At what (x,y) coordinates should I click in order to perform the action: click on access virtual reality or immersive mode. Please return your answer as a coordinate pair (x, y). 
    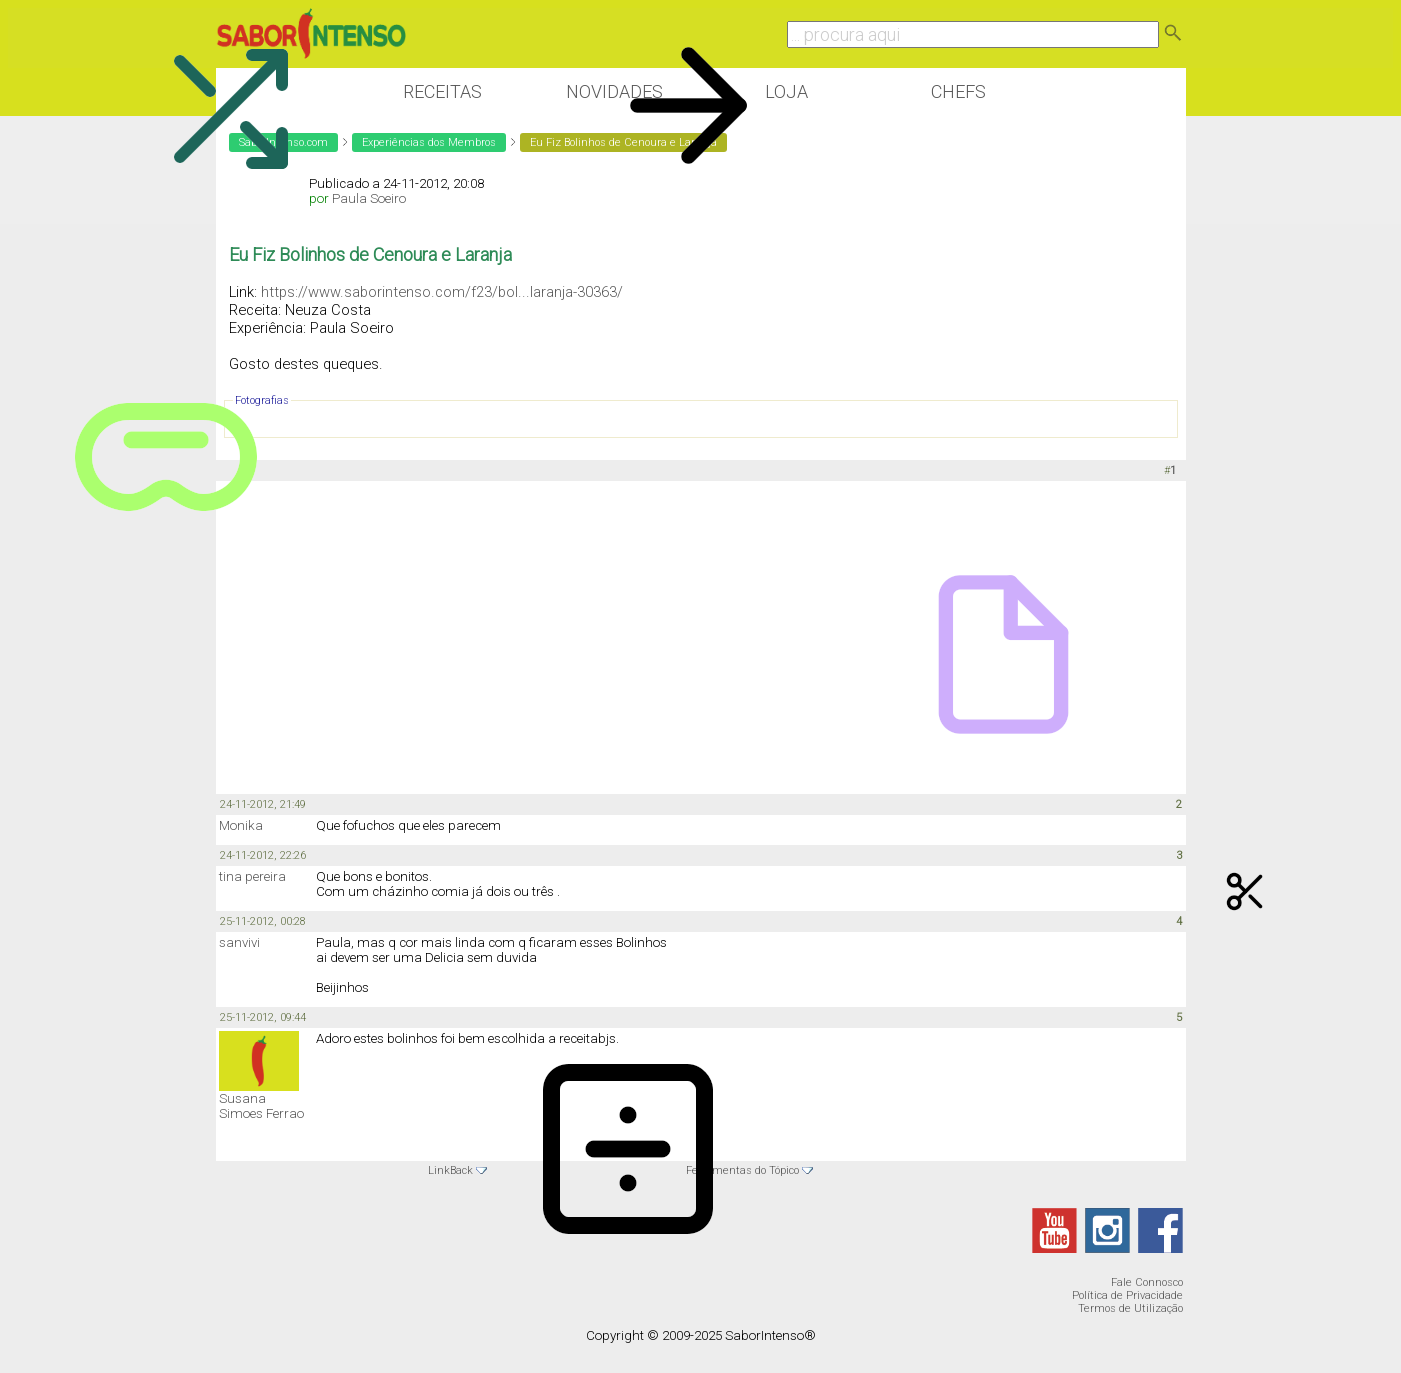
    Looking at the image, I should click on (166, 457).